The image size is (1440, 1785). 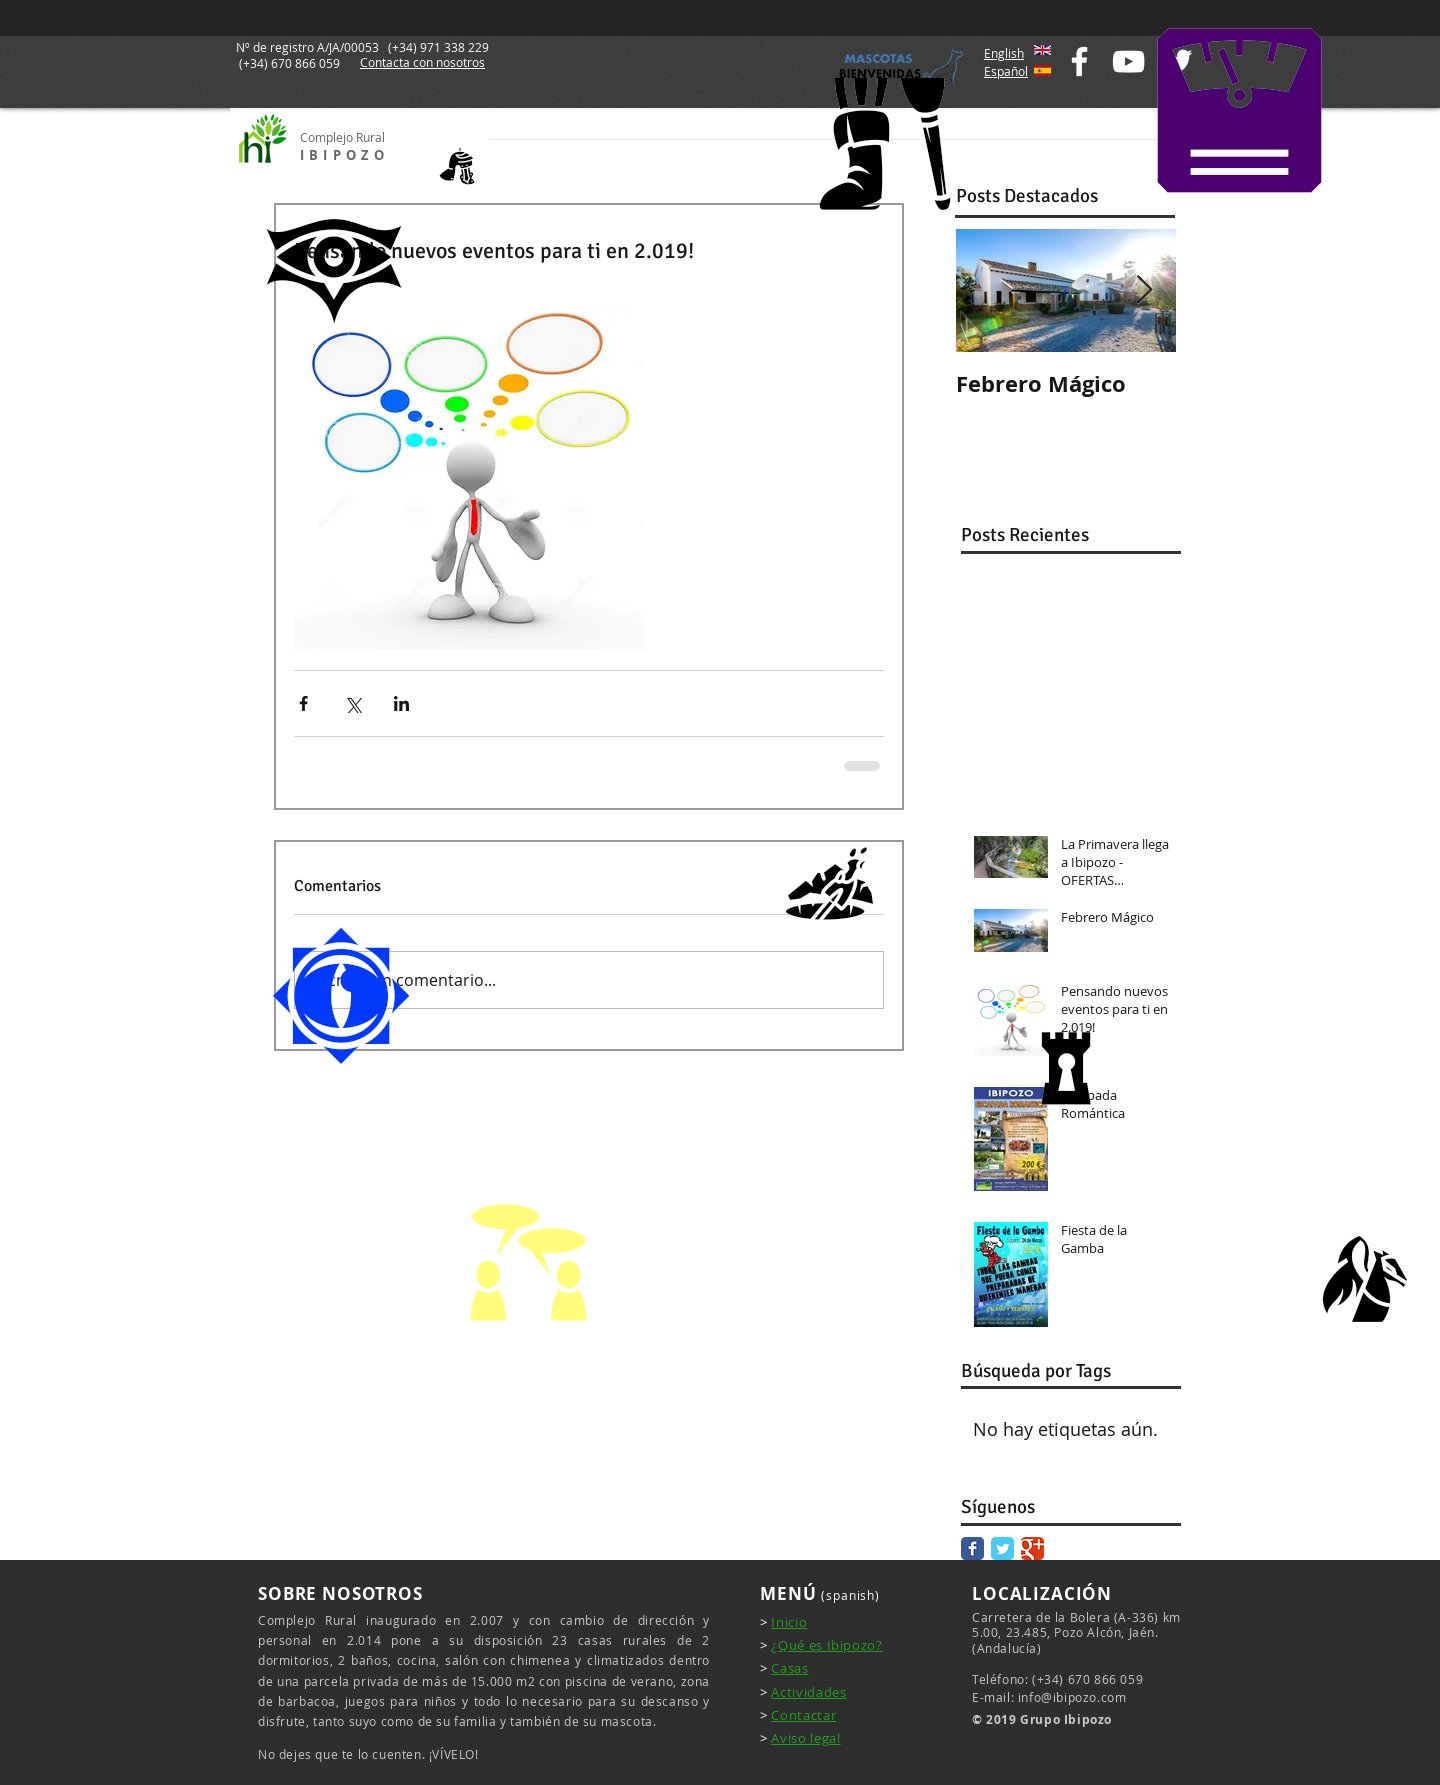 What do you see at coordinates (1365, 1279) in the screenshot?
I see `select a ranger or mounted character class` at bounding box center [1365, 1279].